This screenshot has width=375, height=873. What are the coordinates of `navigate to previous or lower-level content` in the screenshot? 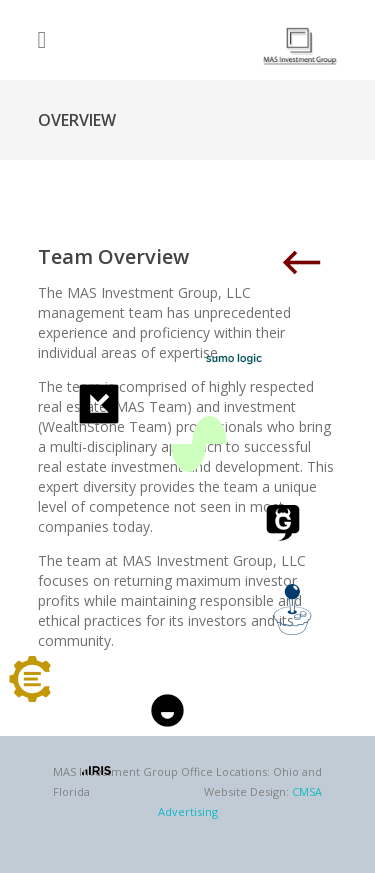 It's located at (99, 404).